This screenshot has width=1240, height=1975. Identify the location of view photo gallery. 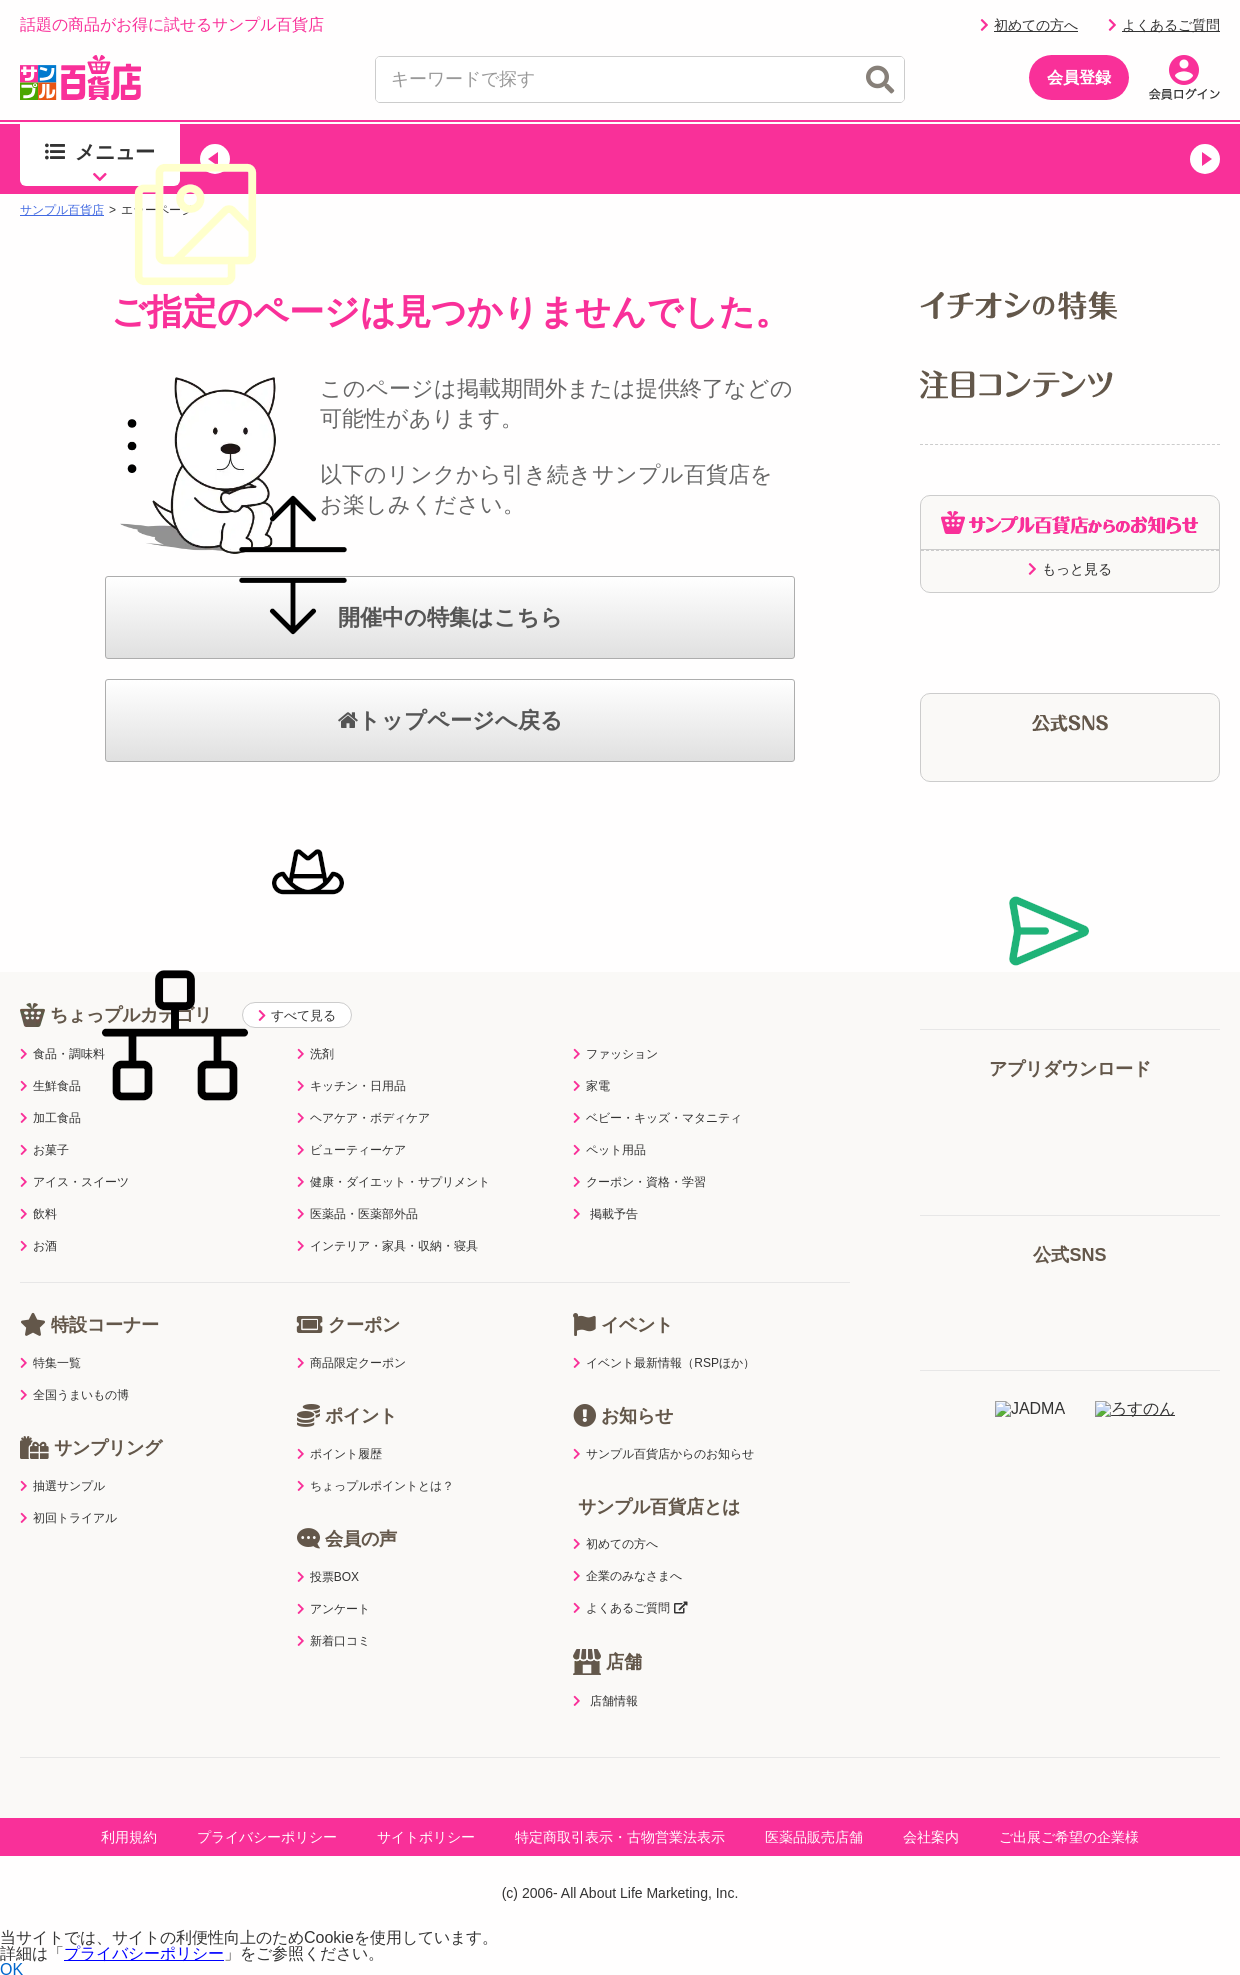
(195, 224).